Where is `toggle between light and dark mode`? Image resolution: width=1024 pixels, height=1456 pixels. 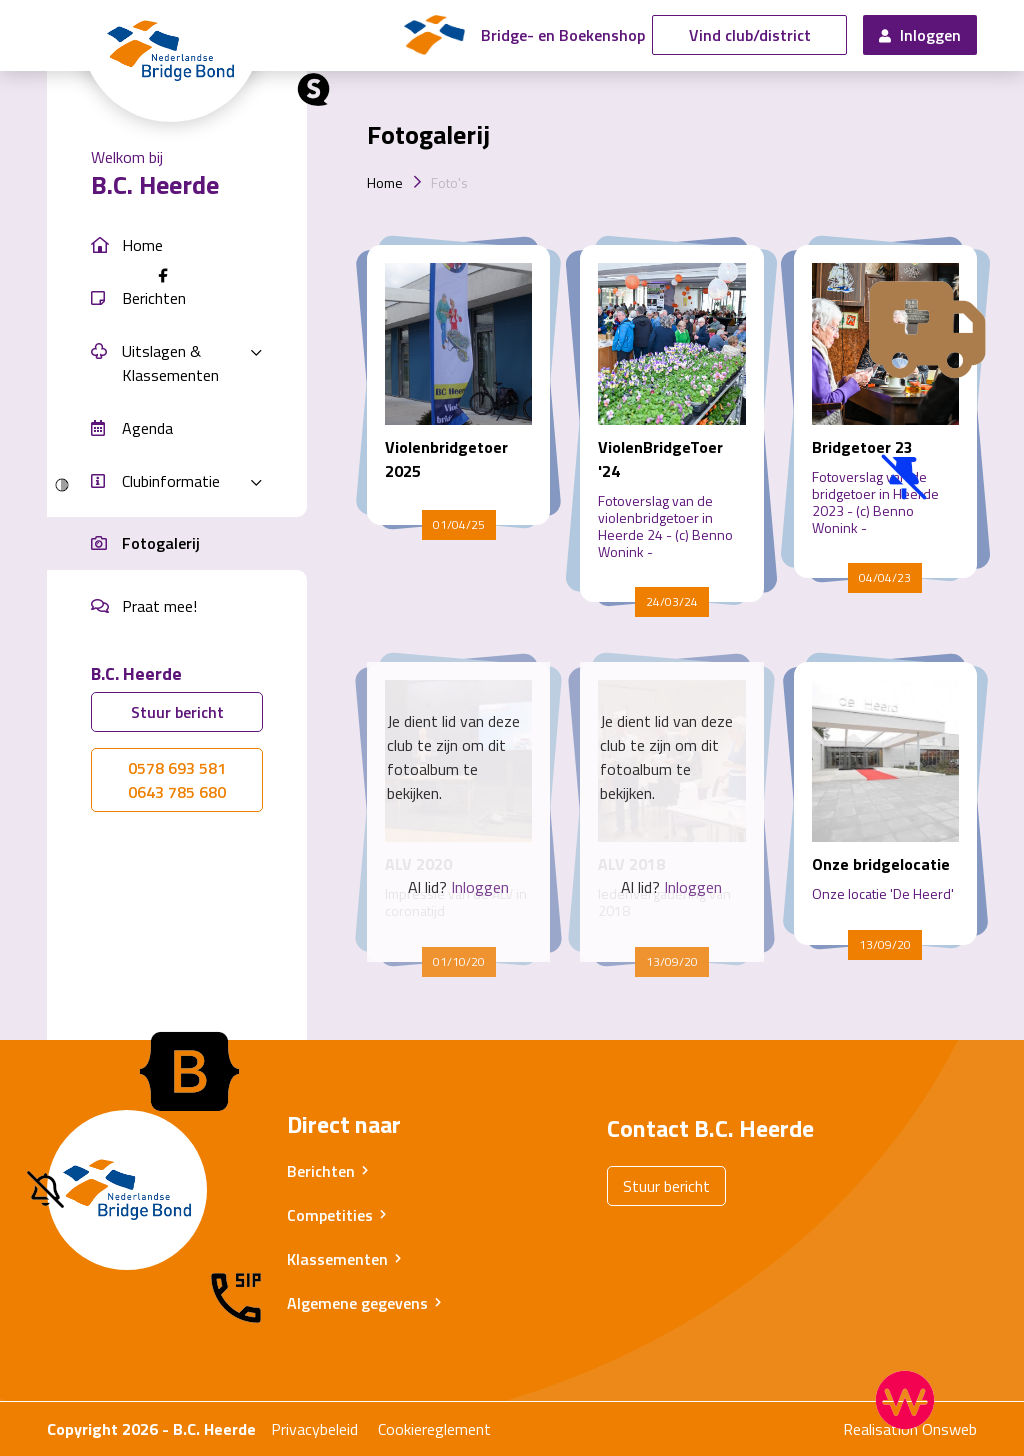
toggle between light and dark mode is located at coordinates (62, 485).